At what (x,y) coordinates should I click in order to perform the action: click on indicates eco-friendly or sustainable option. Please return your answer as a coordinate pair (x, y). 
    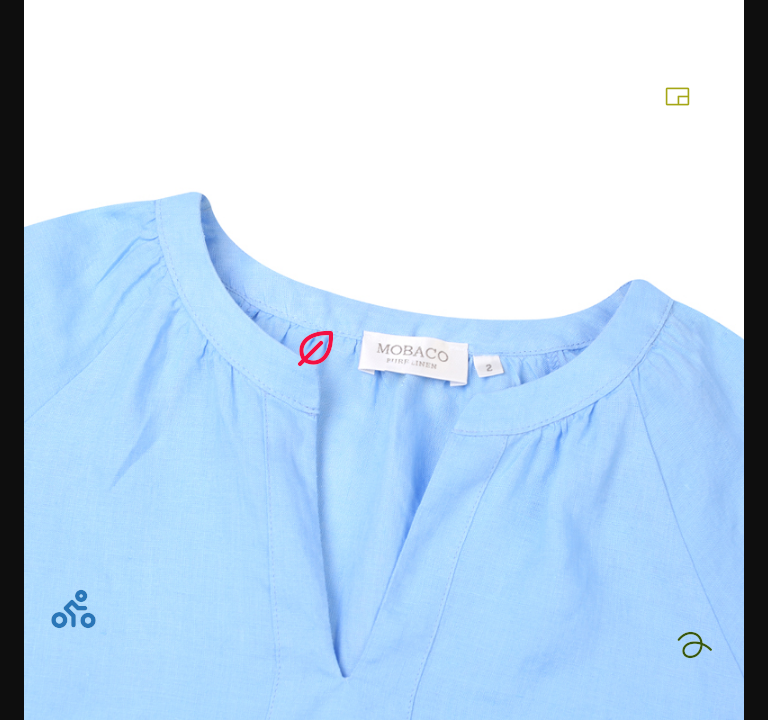
    Looking at the image, I should click on (315, 348).